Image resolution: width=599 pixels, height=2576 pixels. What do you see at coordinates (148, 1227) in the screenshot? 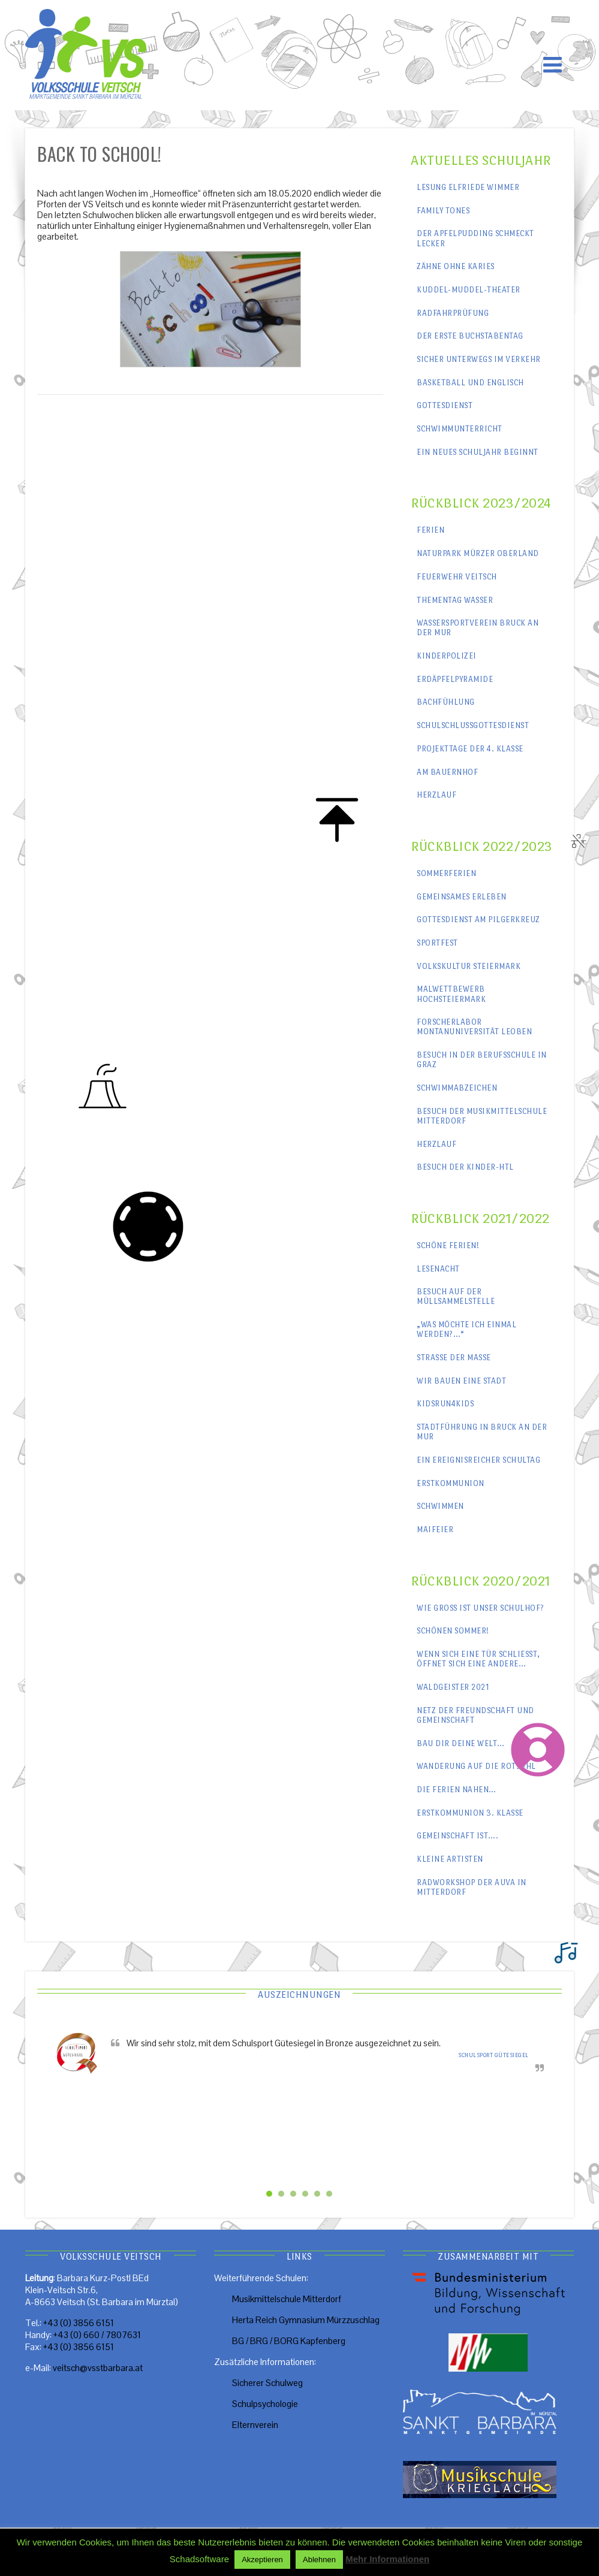
I see `indicates loading or processing in progress` at bounding box center [148, 1227].